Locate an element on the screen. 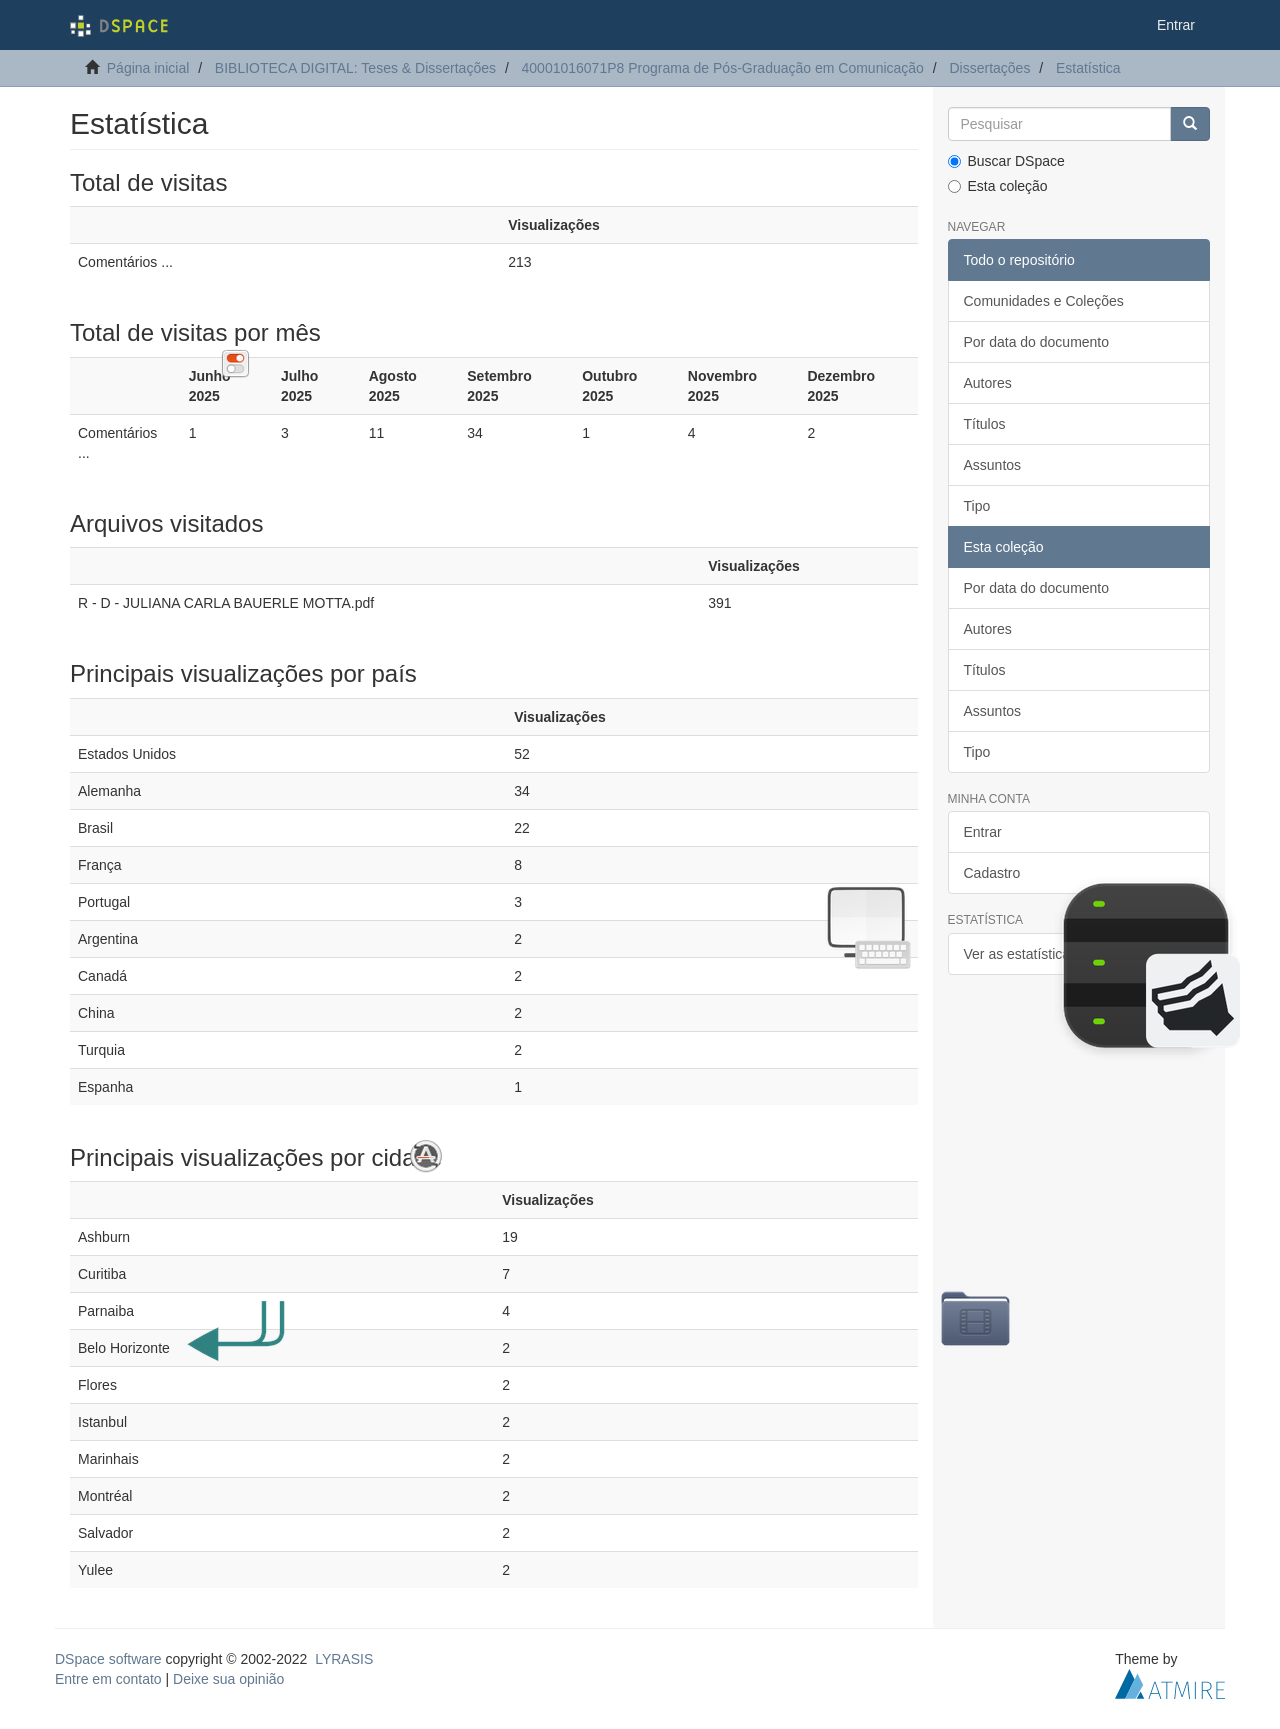 The height and width of the screenshot is (1729, 1280). access computer or desktop settings is located at coordinates (869, 927).